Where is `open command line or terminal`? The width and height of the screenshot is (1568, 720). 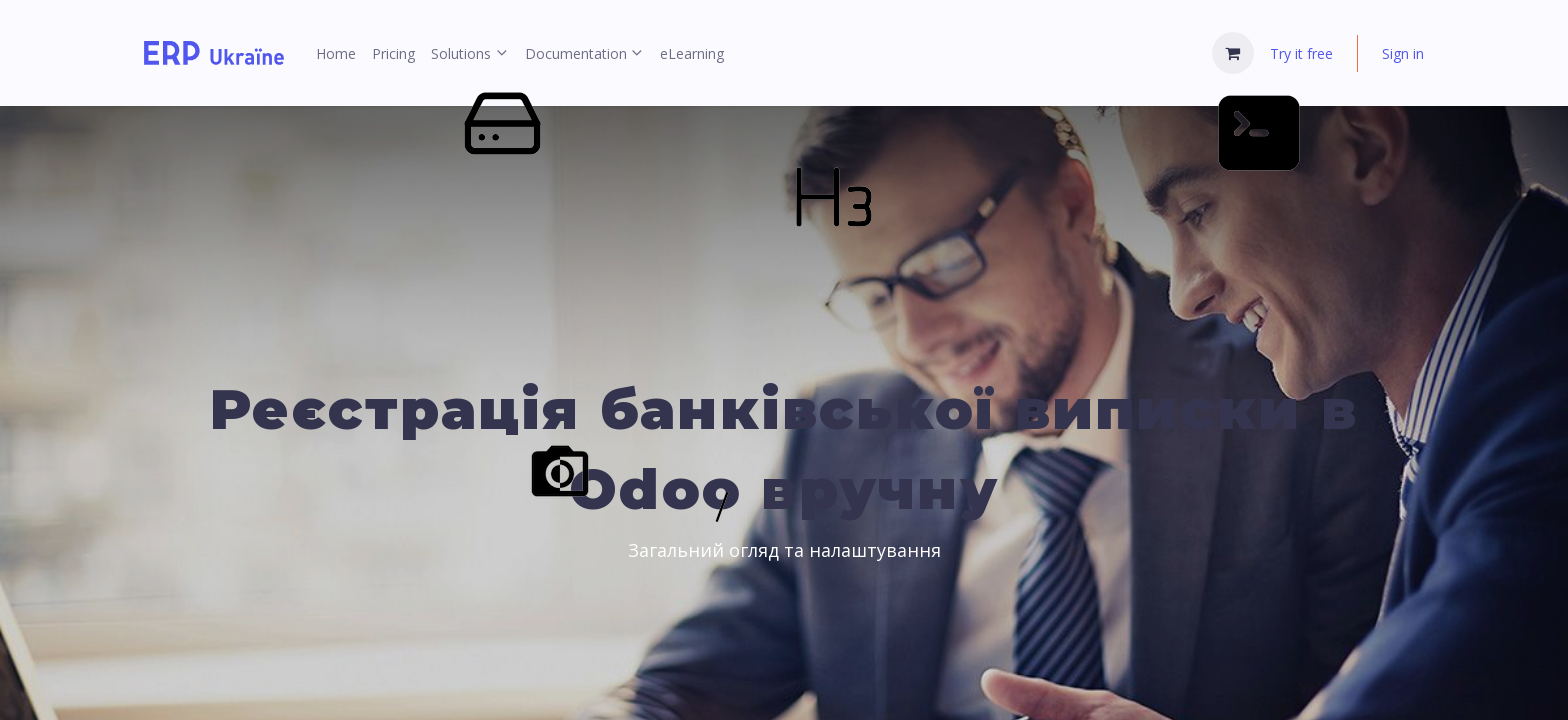
open command line or terminal is located at coordinates (1259, 133).